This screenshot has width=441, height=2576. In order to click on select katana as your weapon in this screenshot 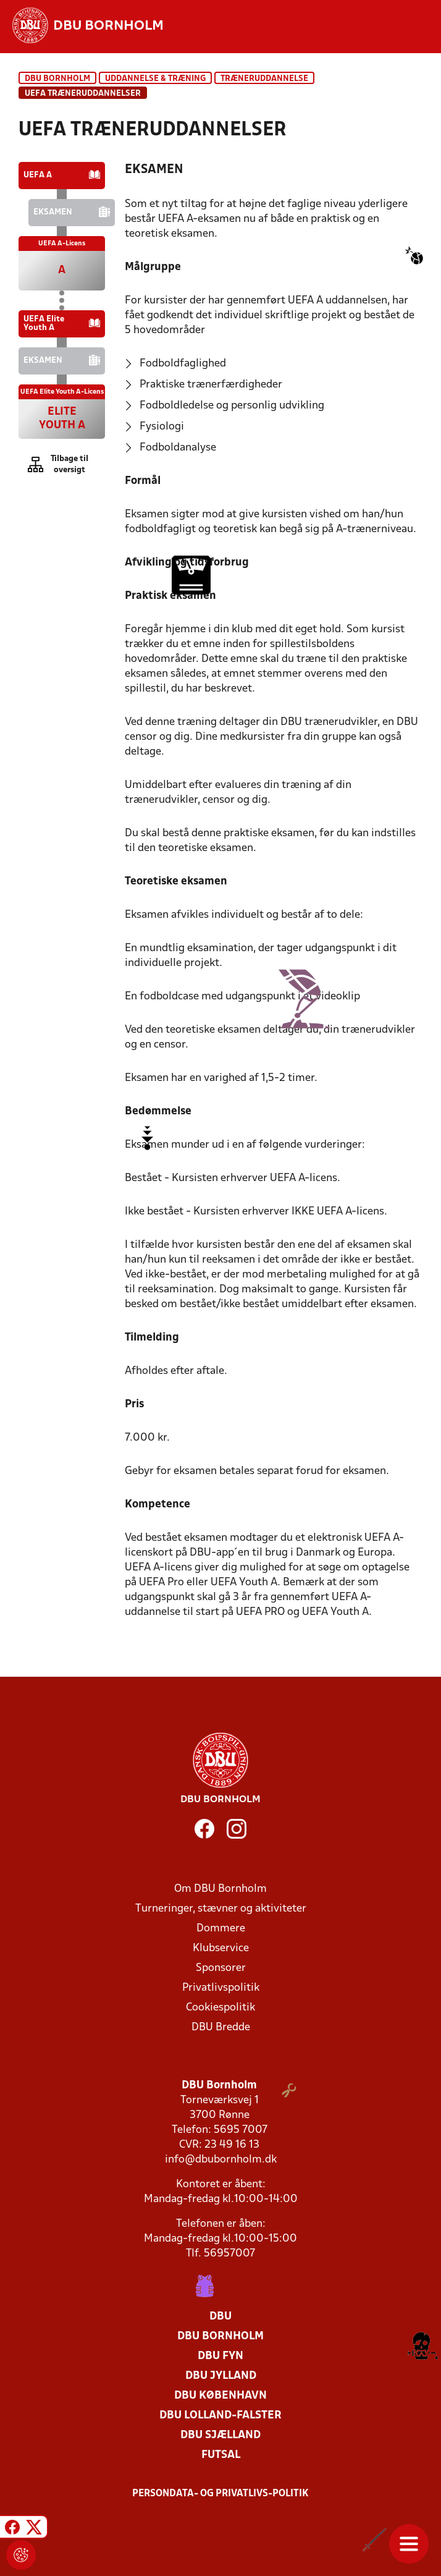, I will do `click(374, 2540)`.